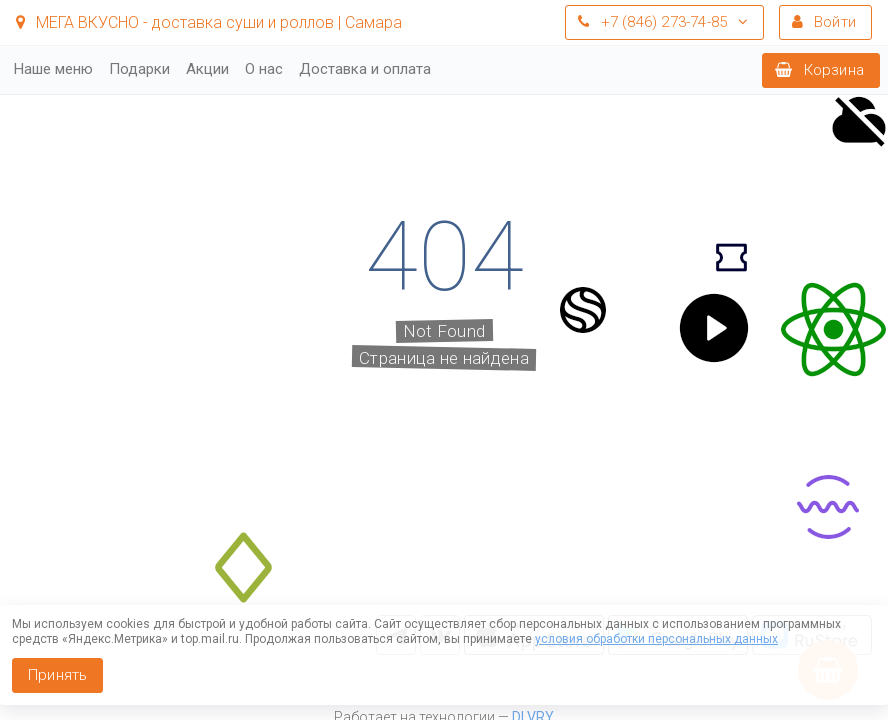 The width and height of the screenshot is (888, 720). What do you see at coordinates (243, 567) in the screenshot?
I see `indicates the diamonds suit in a card game` at bounding box center [243, 567].